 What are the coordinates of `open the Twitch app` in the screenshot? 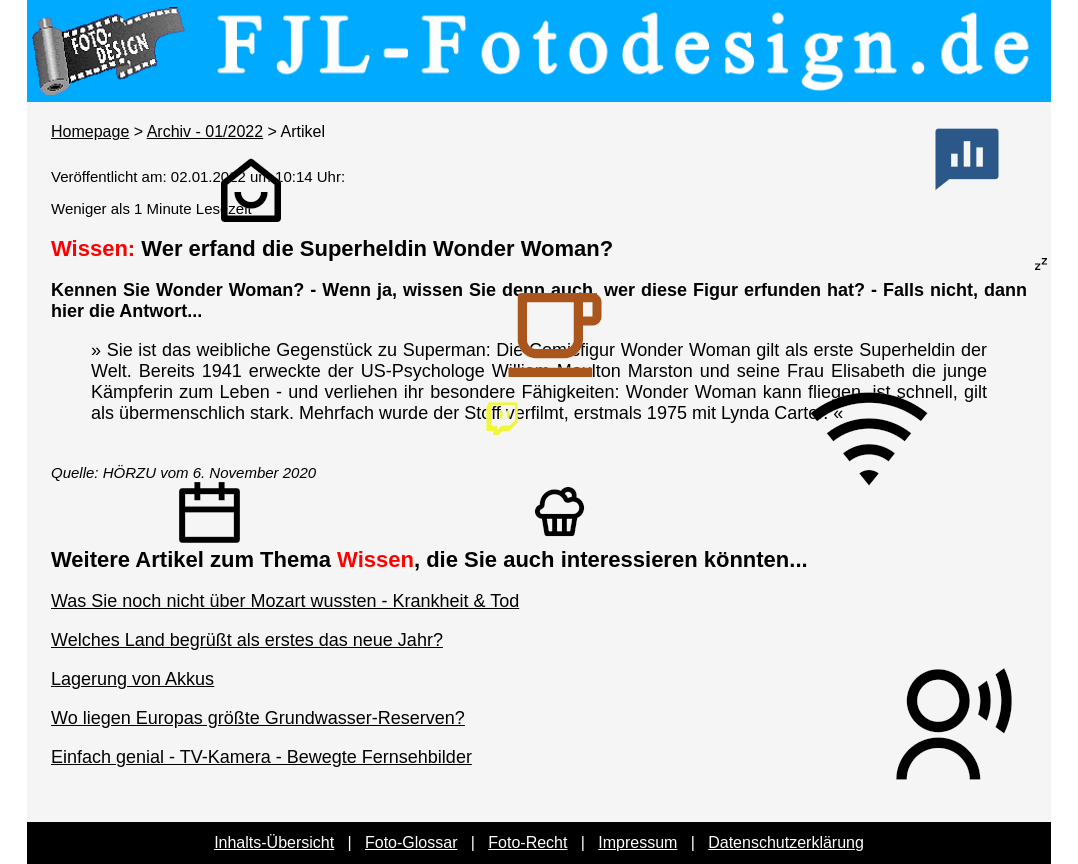 It's located at (502, 418).